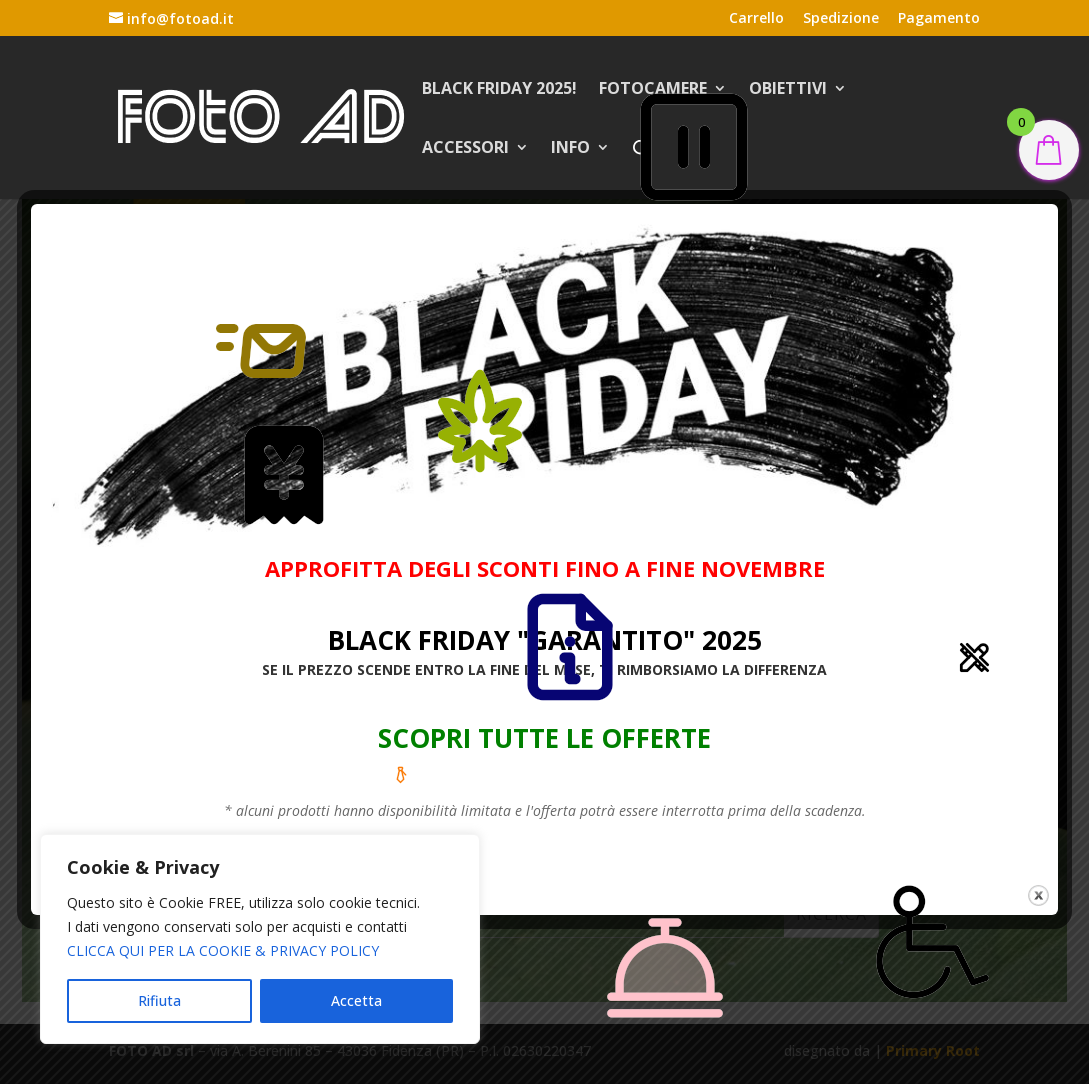 This screenshot has width=1089, height=1084. I want to click on indicates cannabis-related content or products, so click(480, 421).